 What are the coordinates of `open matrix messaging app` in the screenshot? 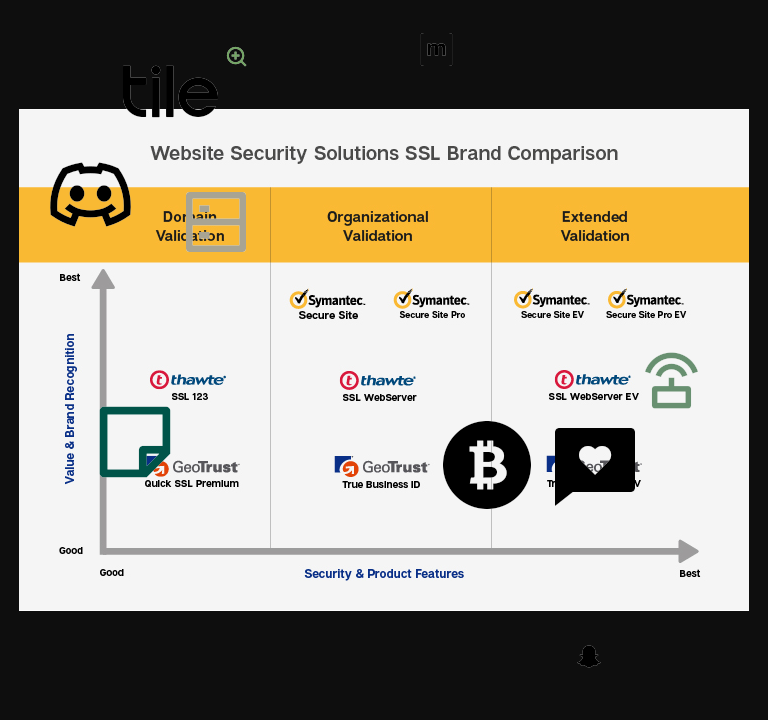 It's located at (436, 49).